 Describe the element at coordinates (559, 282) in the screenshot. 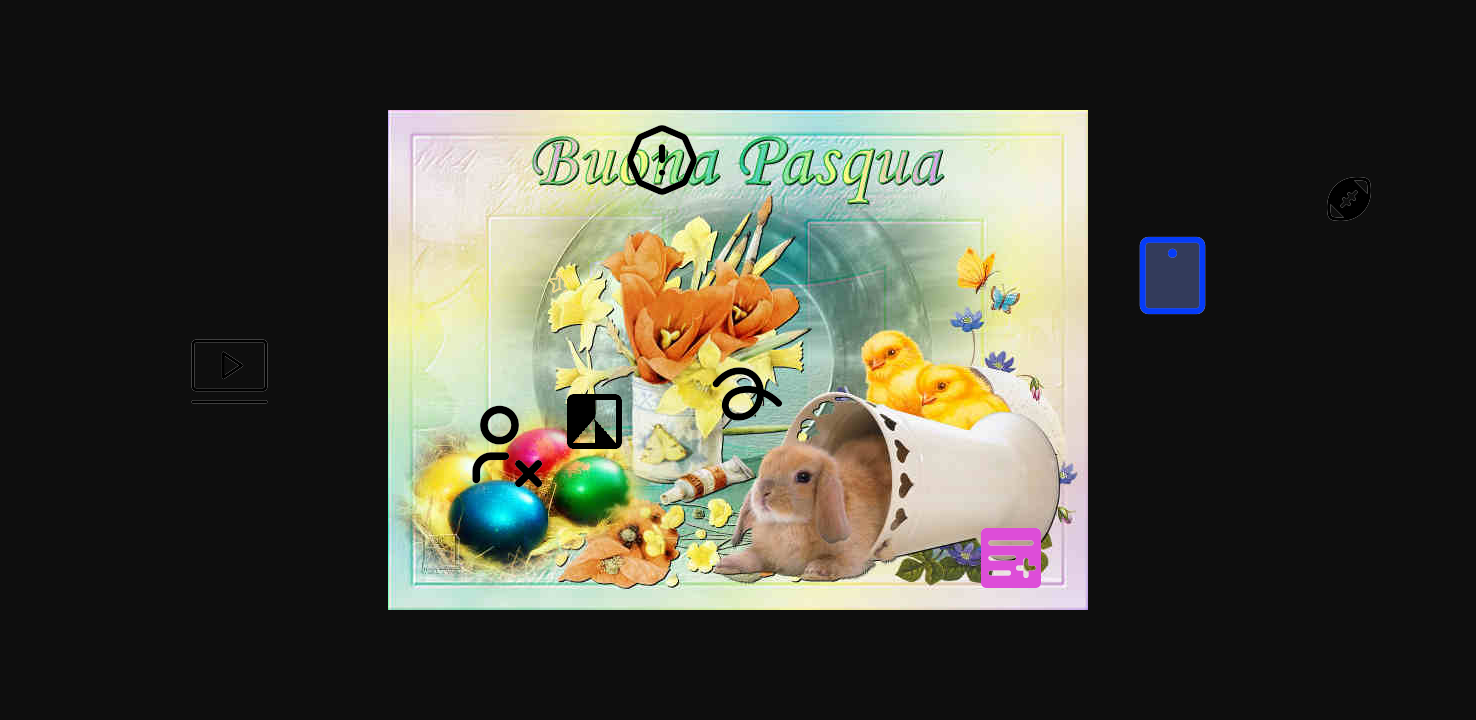

I see `indicates a partial or half rating` at that location.